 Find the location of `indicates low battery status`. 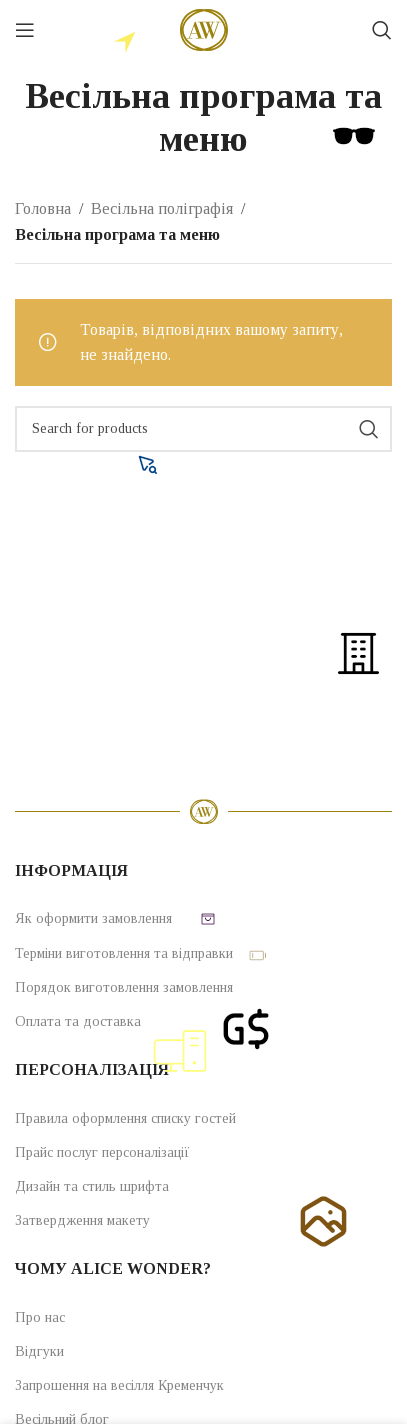

indicates low battery status is located at coordinates (257, 955).